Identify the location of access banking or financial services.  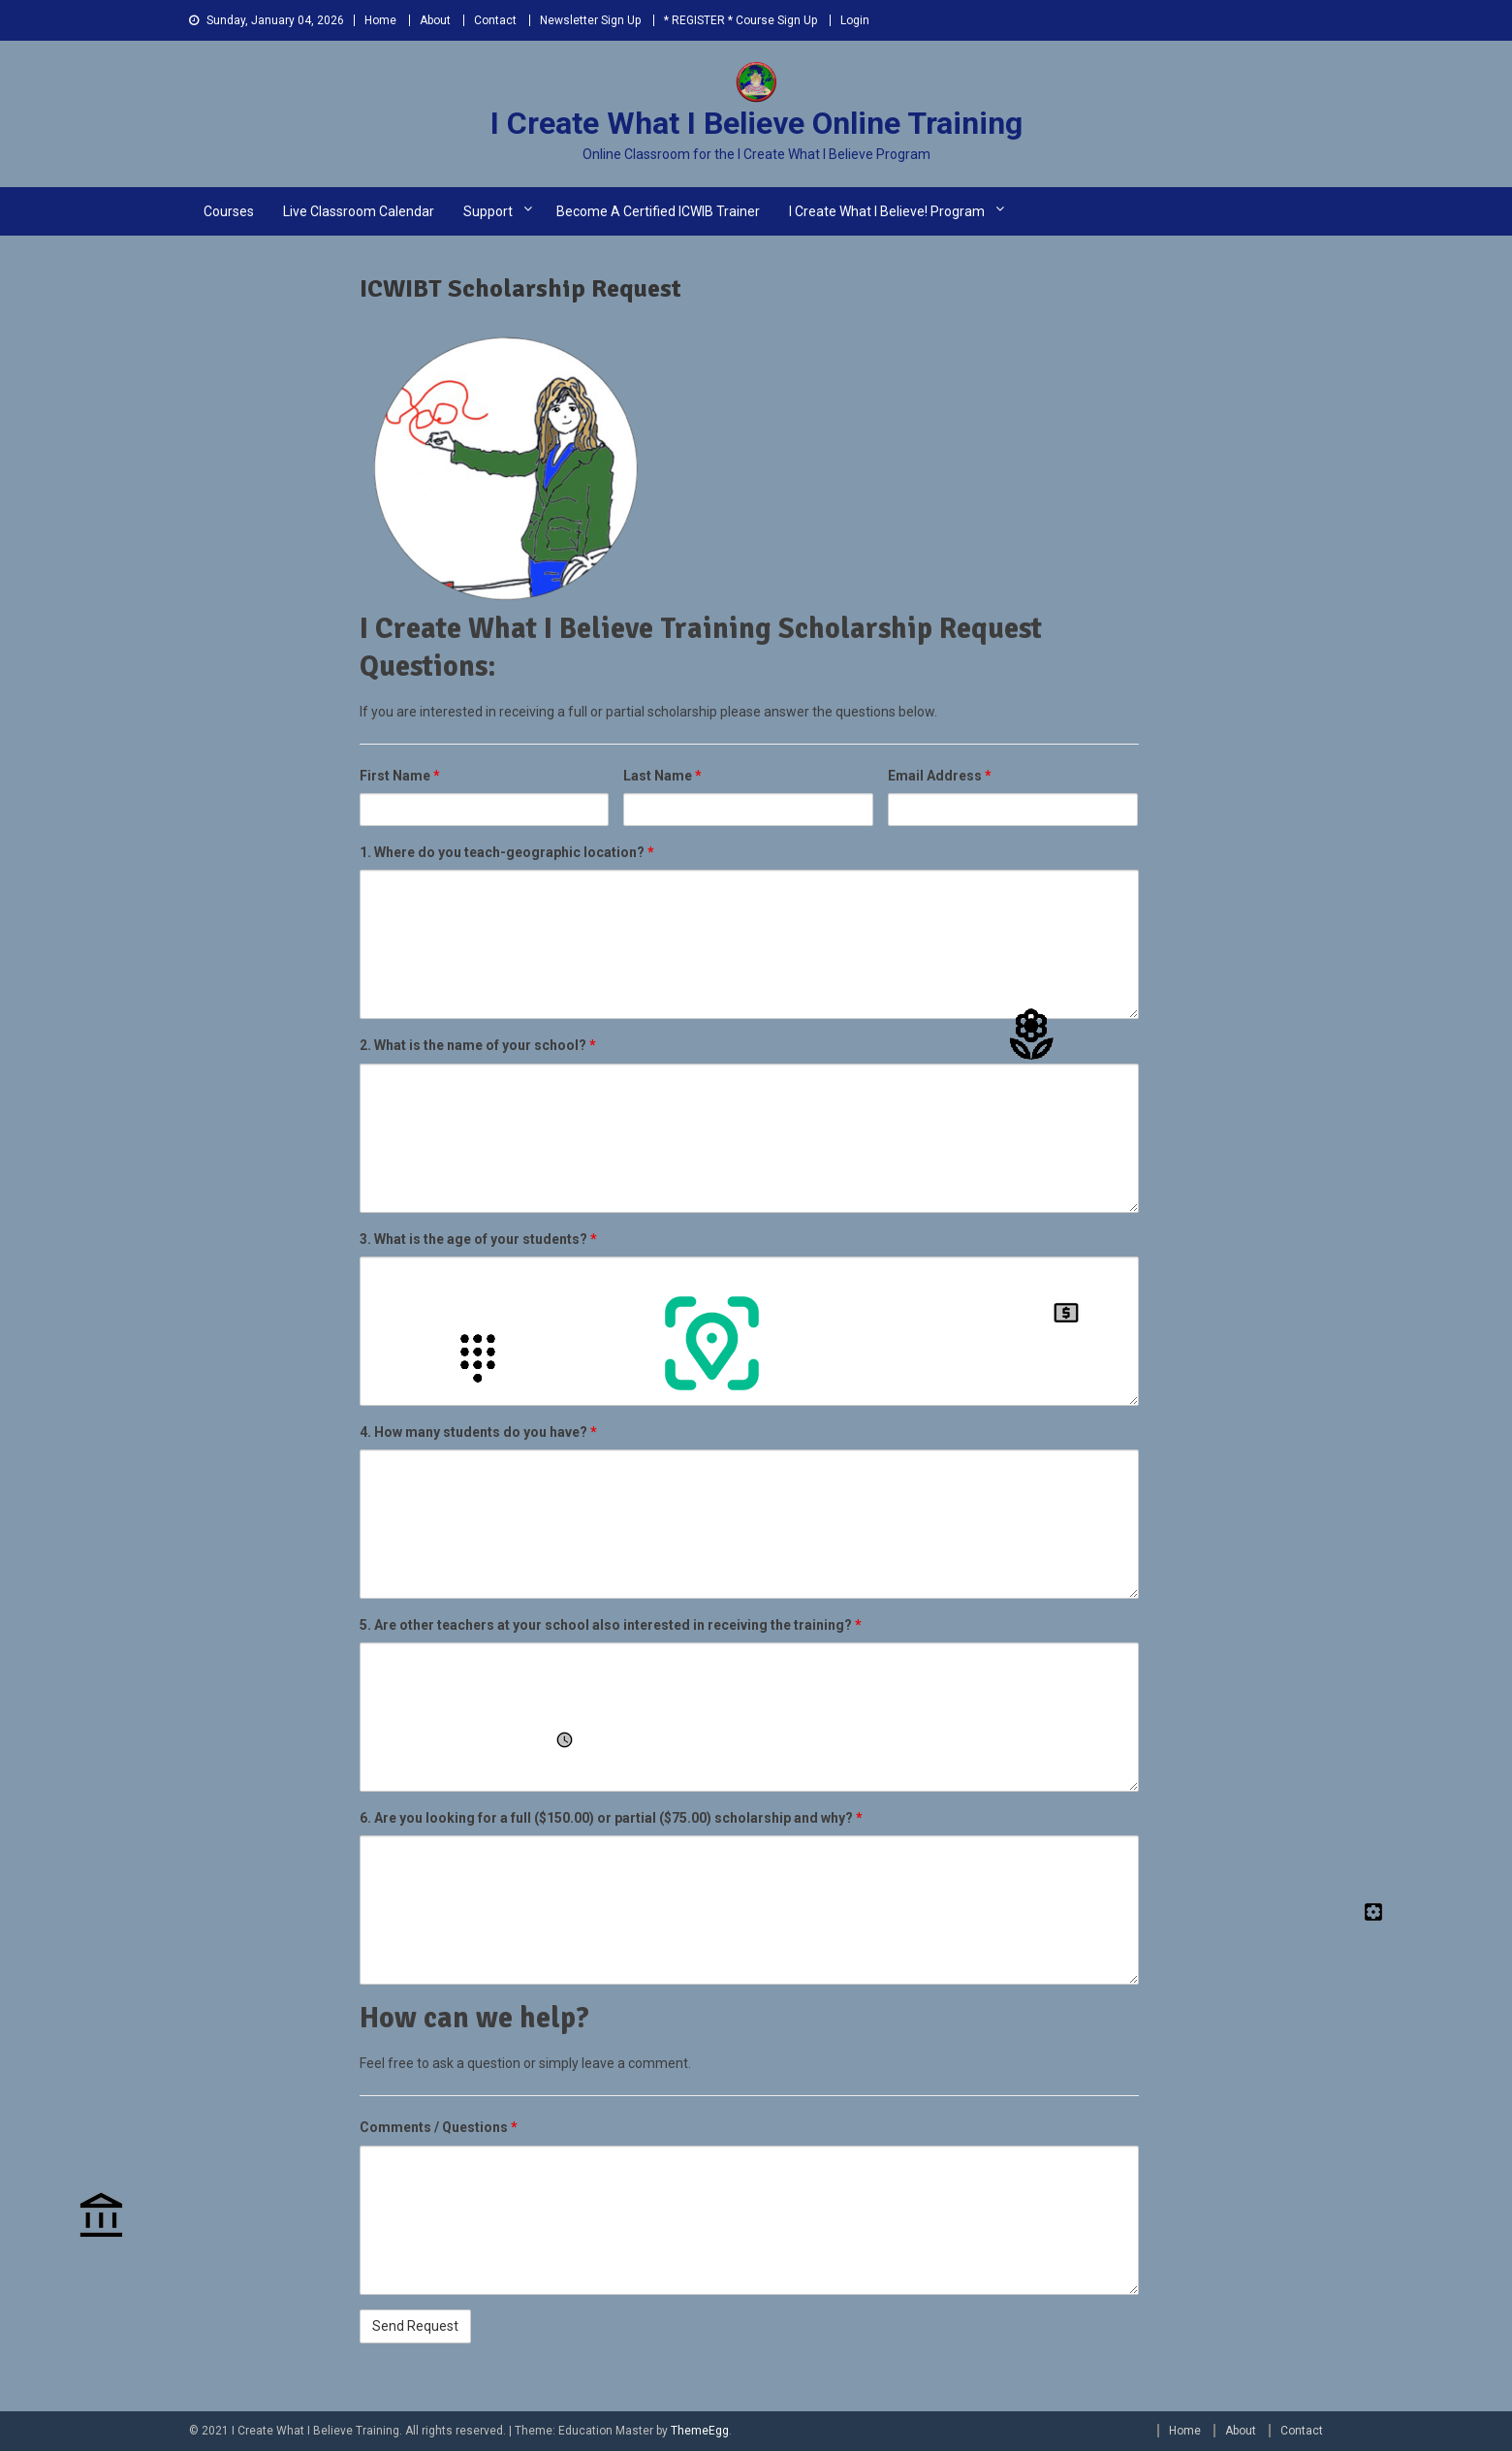
(102, 2216).